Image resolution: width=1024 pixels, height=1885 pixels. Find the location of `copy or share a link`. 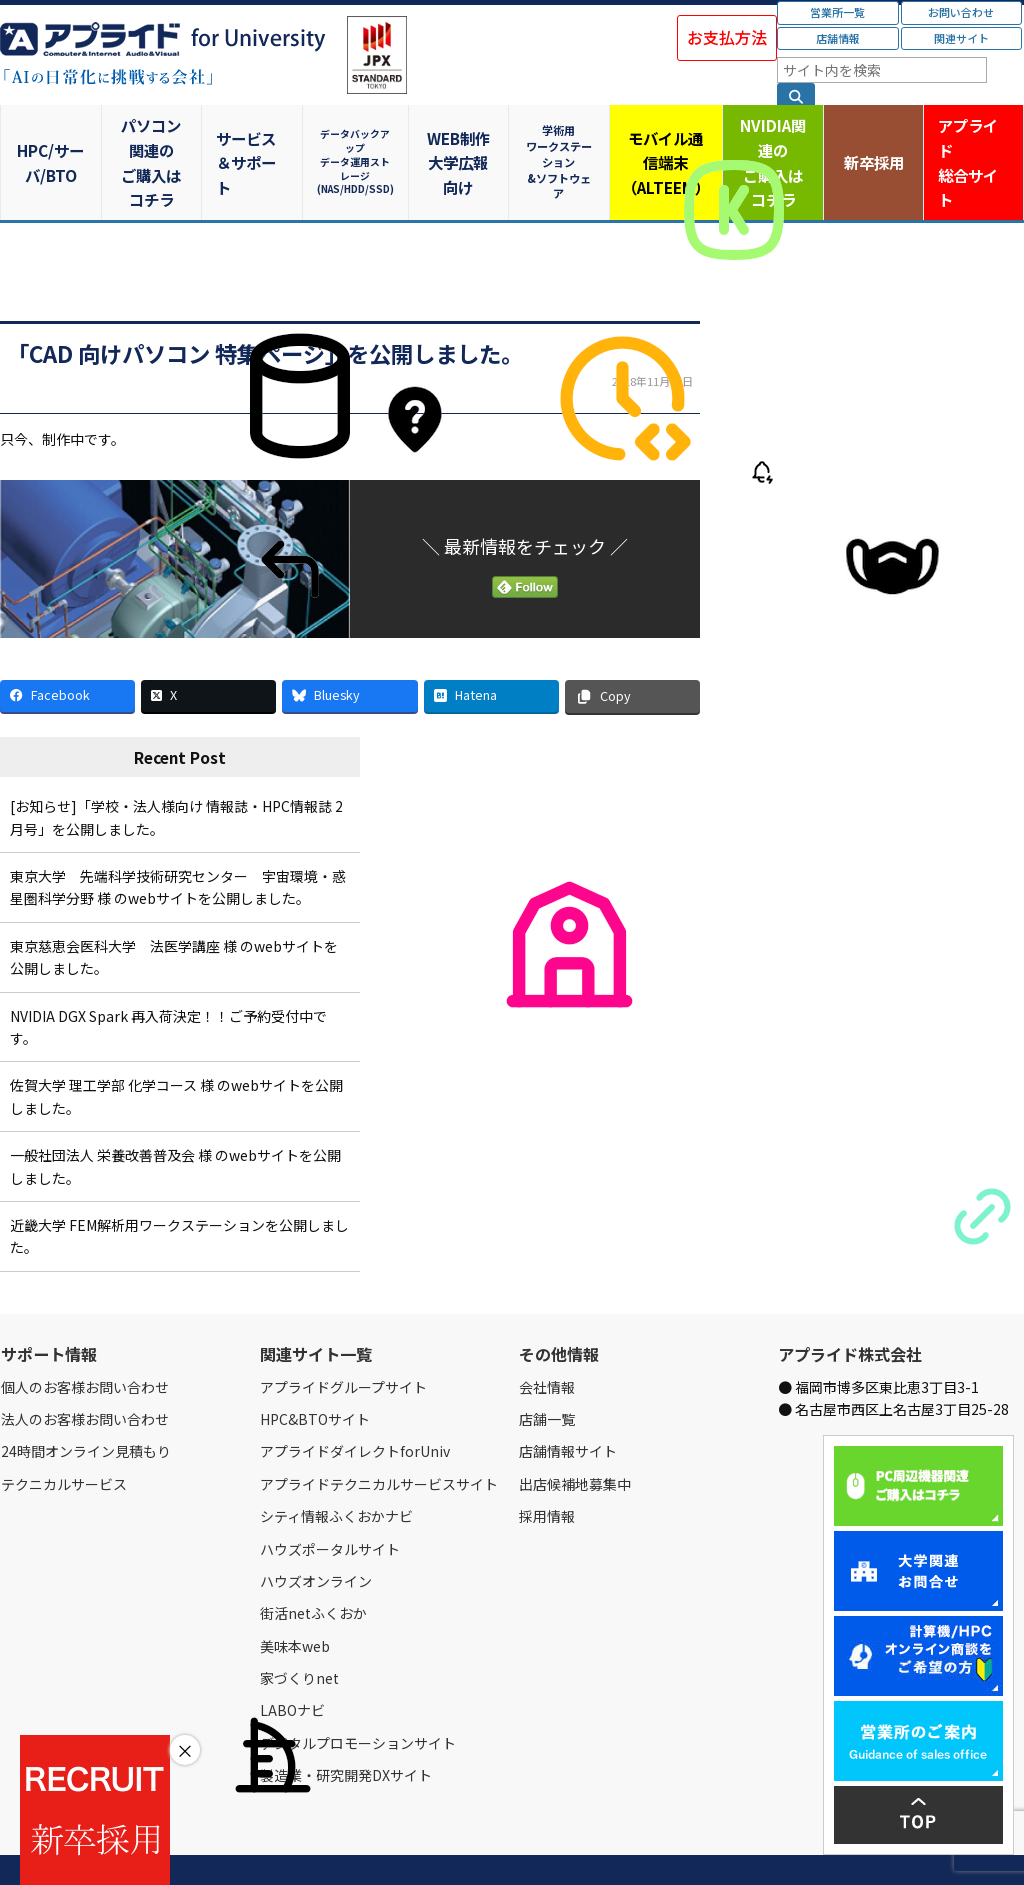

copy or share a link is located at coordinates (982, 1216).